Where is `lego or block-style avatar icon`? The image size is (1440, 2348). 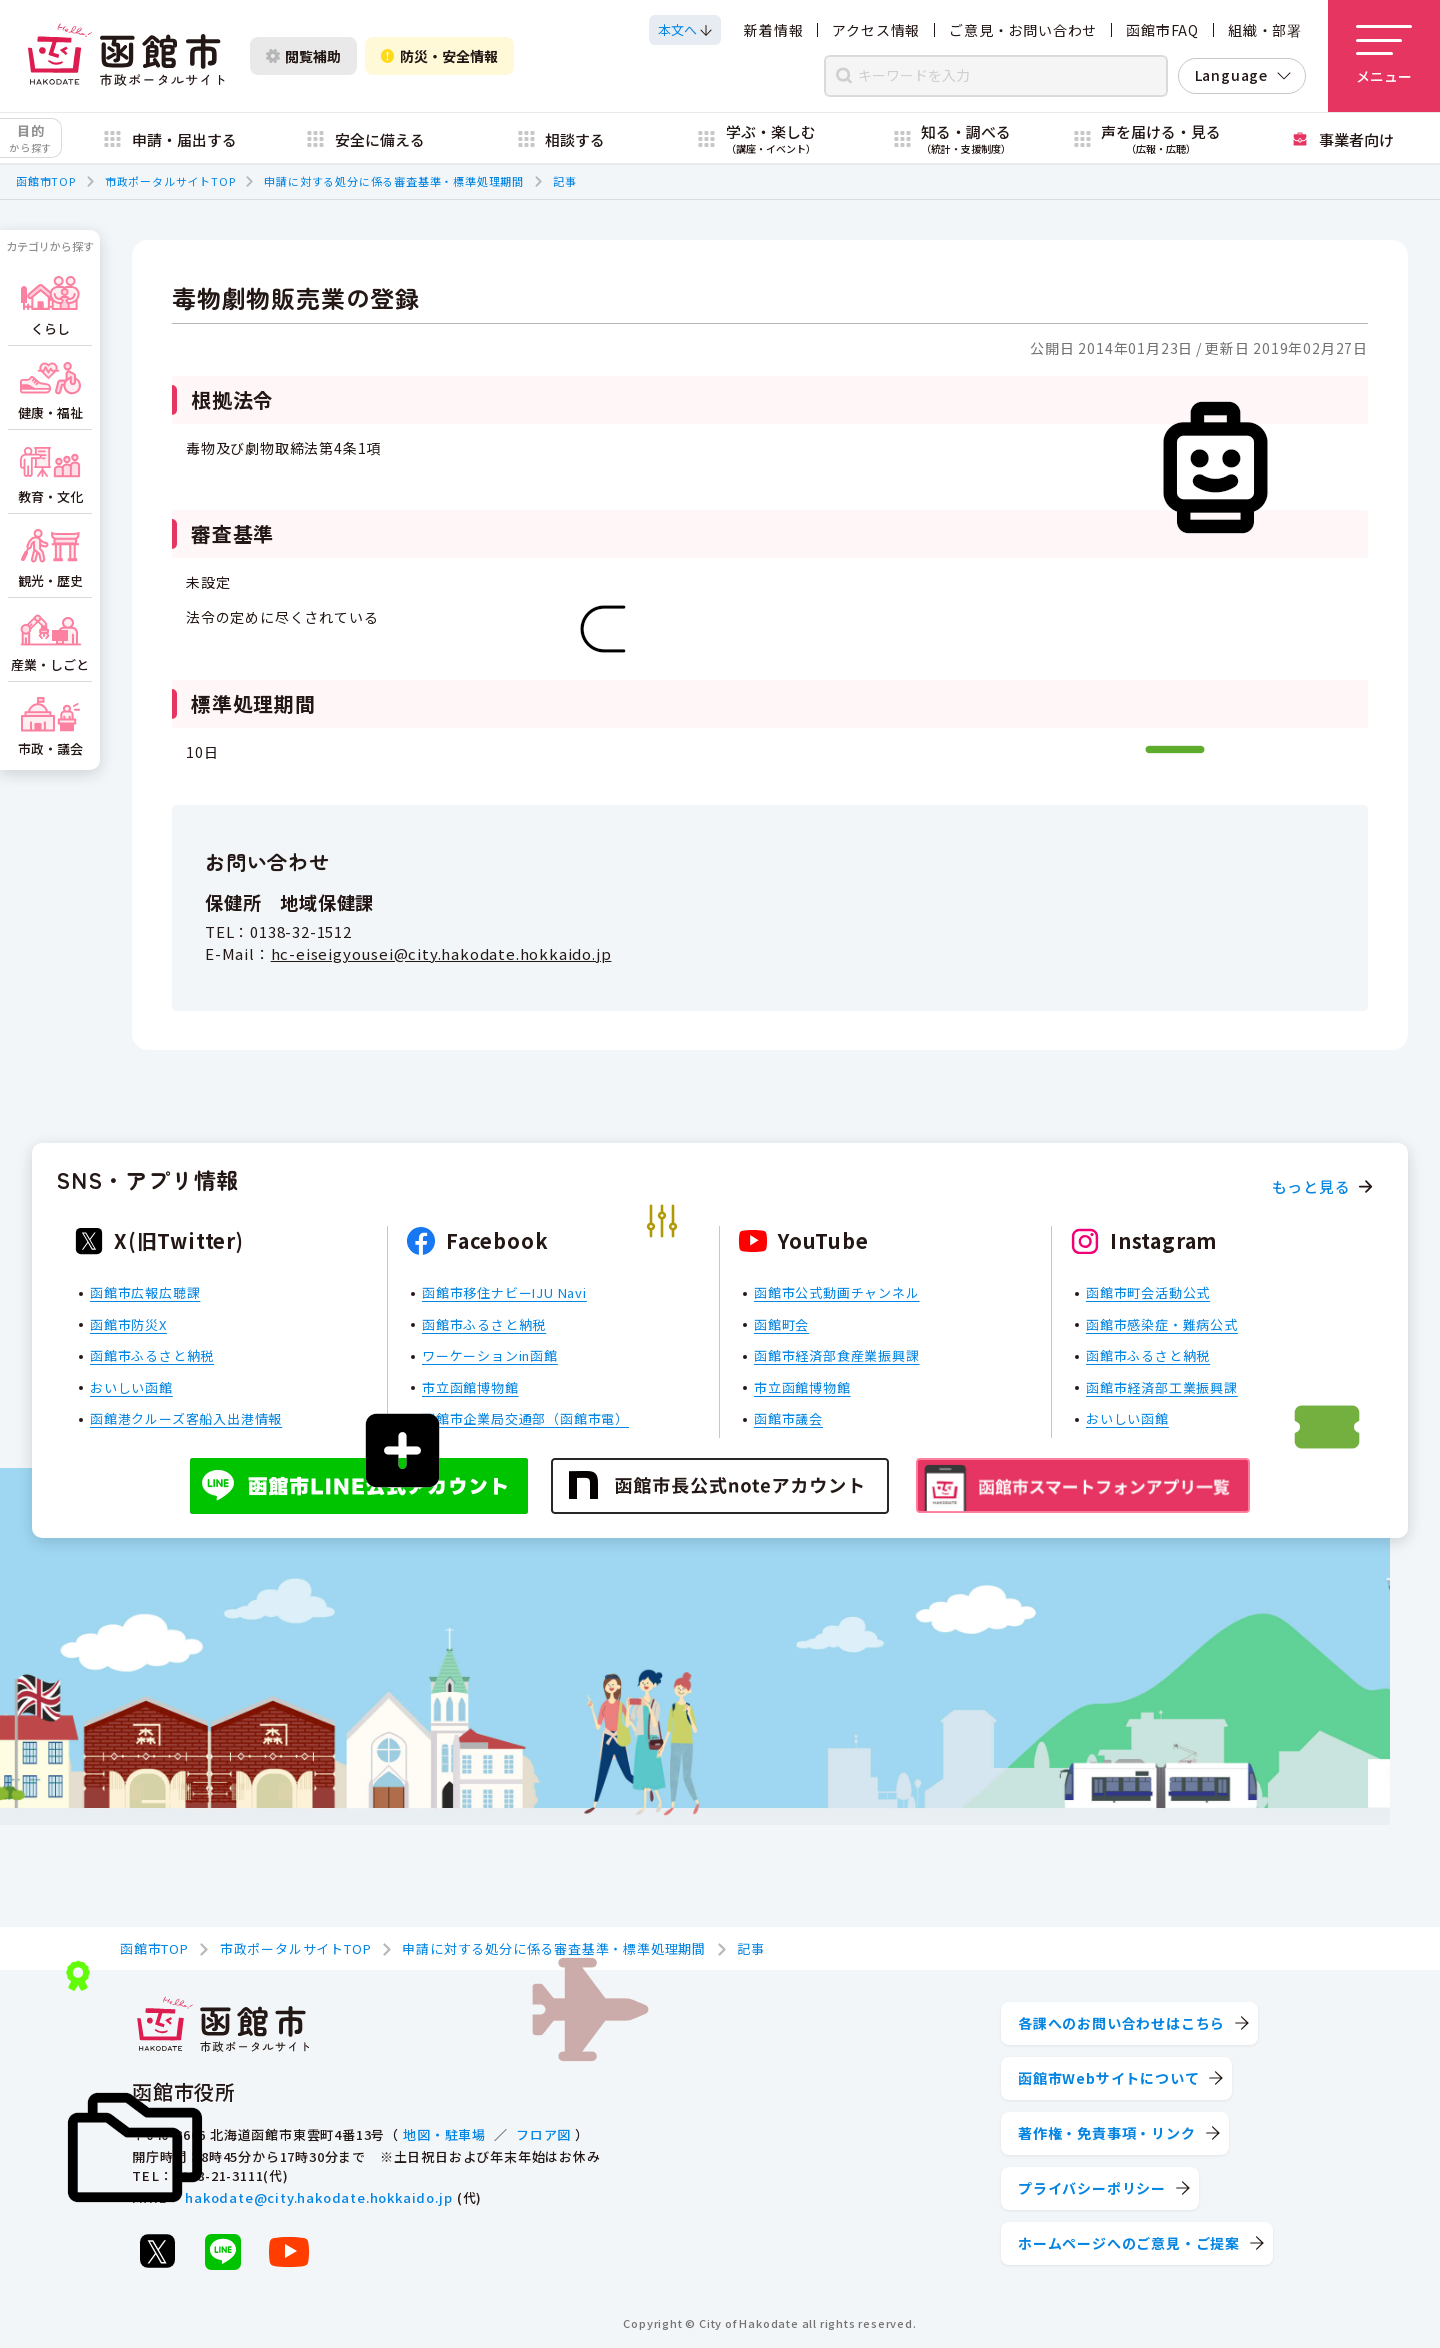
lego or block-style avatar icon is located at coordinates (1215, 467).